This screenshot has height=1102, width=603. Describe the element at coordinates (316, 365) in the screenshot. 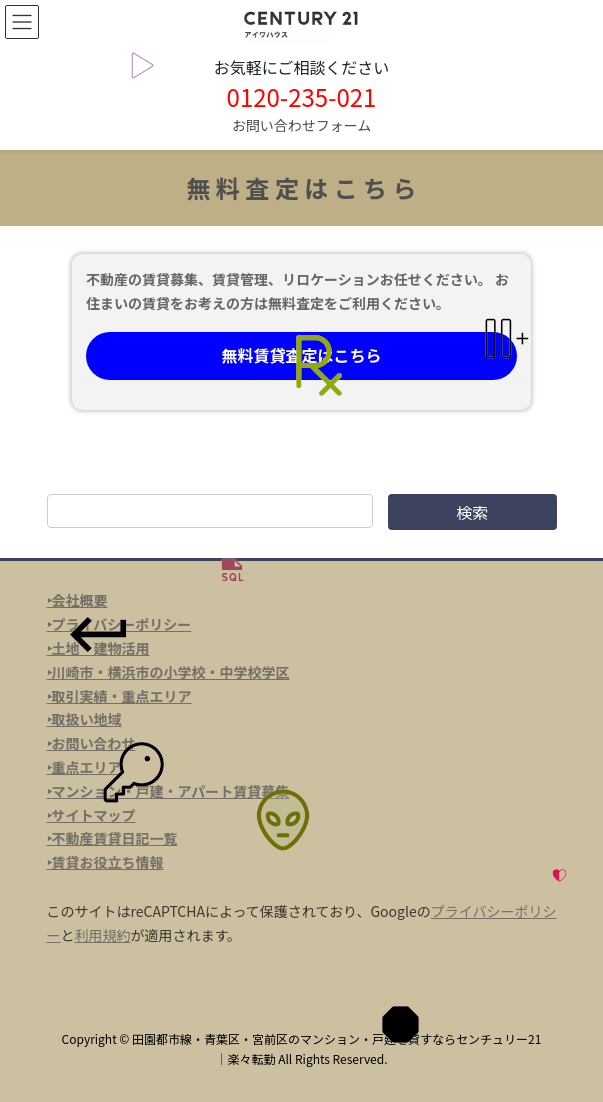

I see `view prescription details` at that location.